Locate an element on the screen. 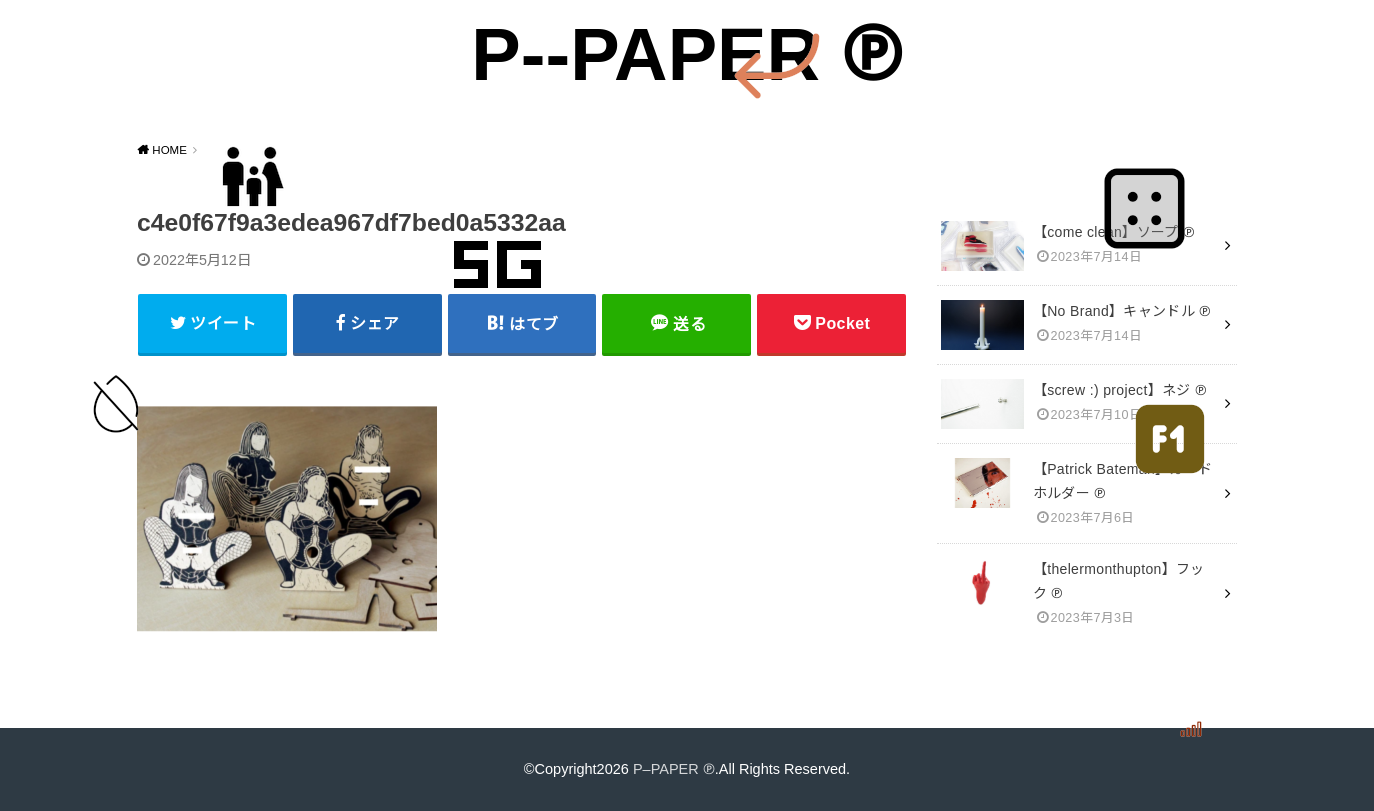 This screenshot has height=811, width=1374. indicates cellular network signal strength is located at coordinates (1191, 729).